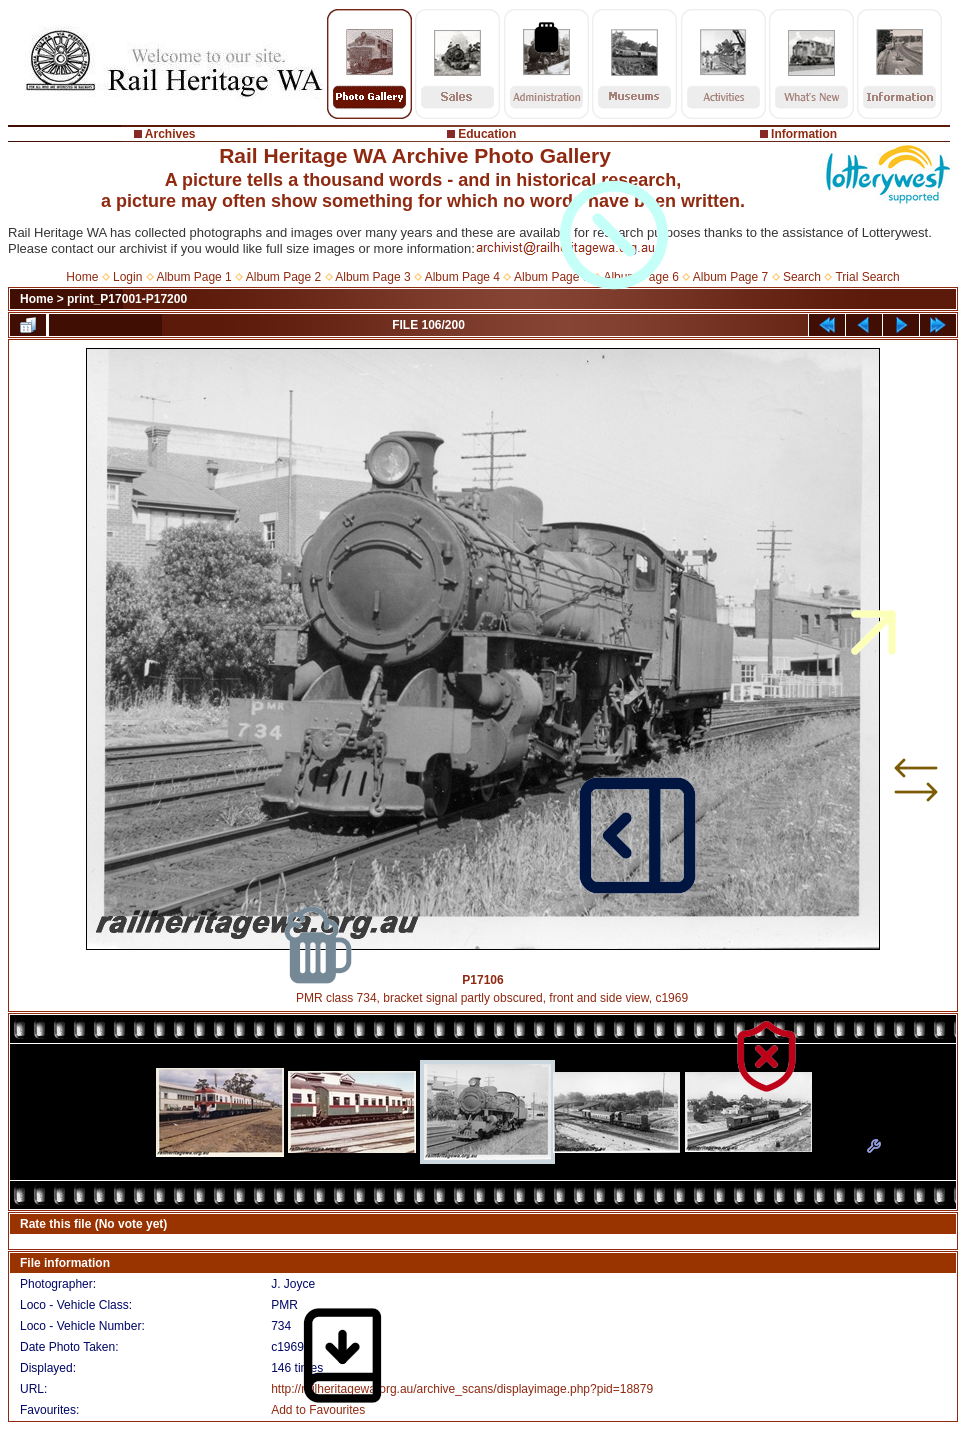 The width and height of the screenshot is (958, 1430). What do you see at coordinates (318, 945) in the screenshot?
I see `browse nearby bars or pubs` at bounding box center [318, 945].